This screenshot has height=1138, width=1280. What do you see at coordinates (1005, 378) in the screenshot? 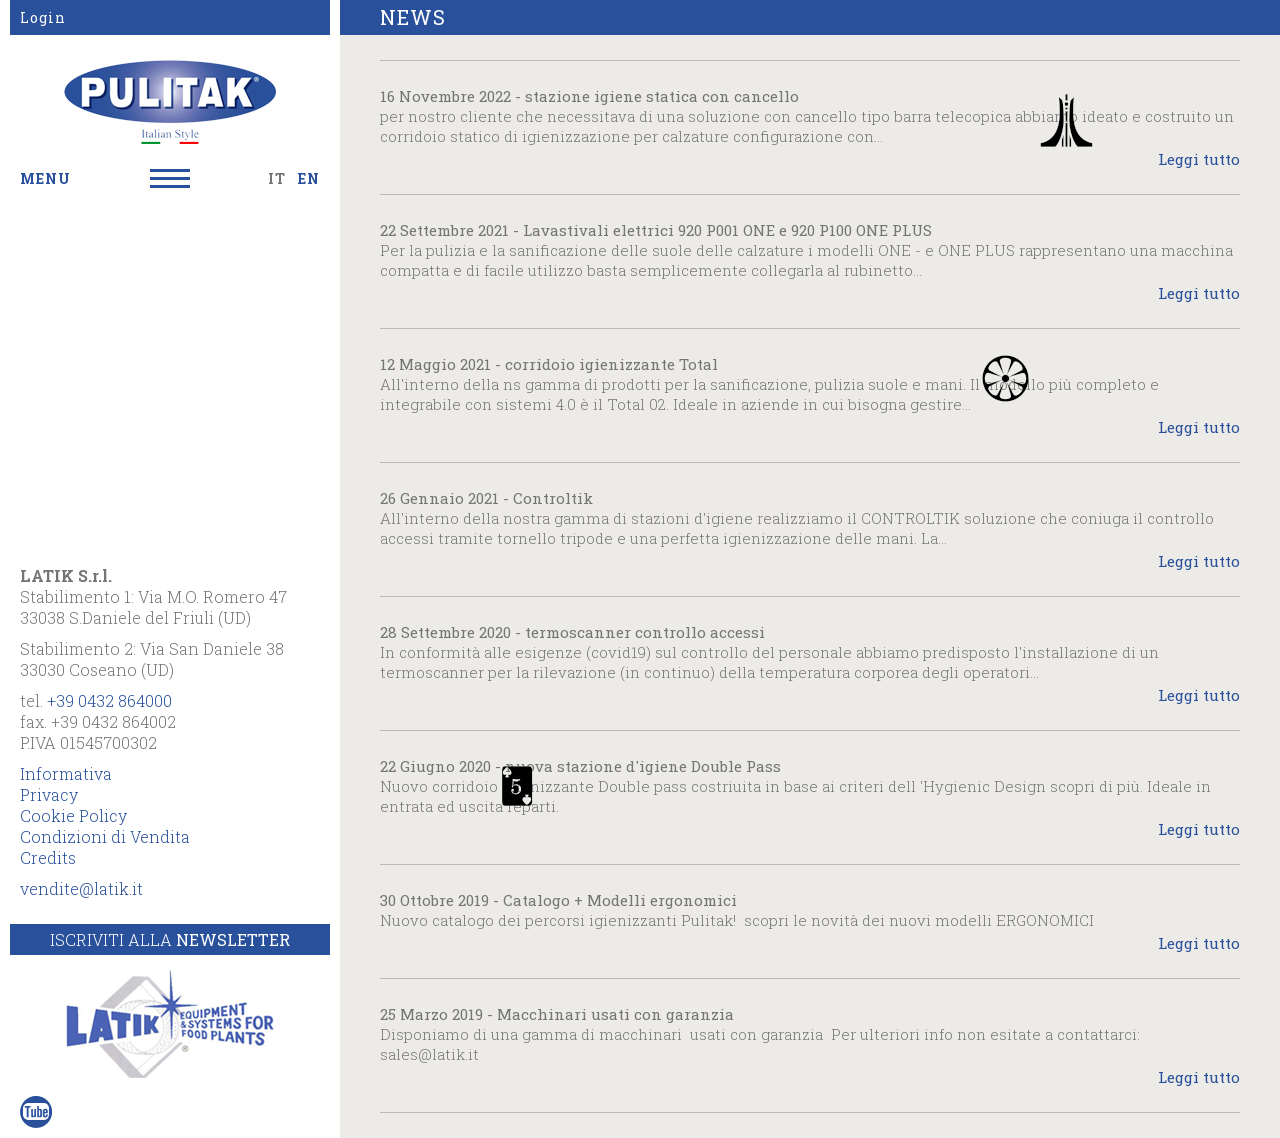
I see `citrus fruit category in a food or grocery app` at bounding box center [1005, 378].